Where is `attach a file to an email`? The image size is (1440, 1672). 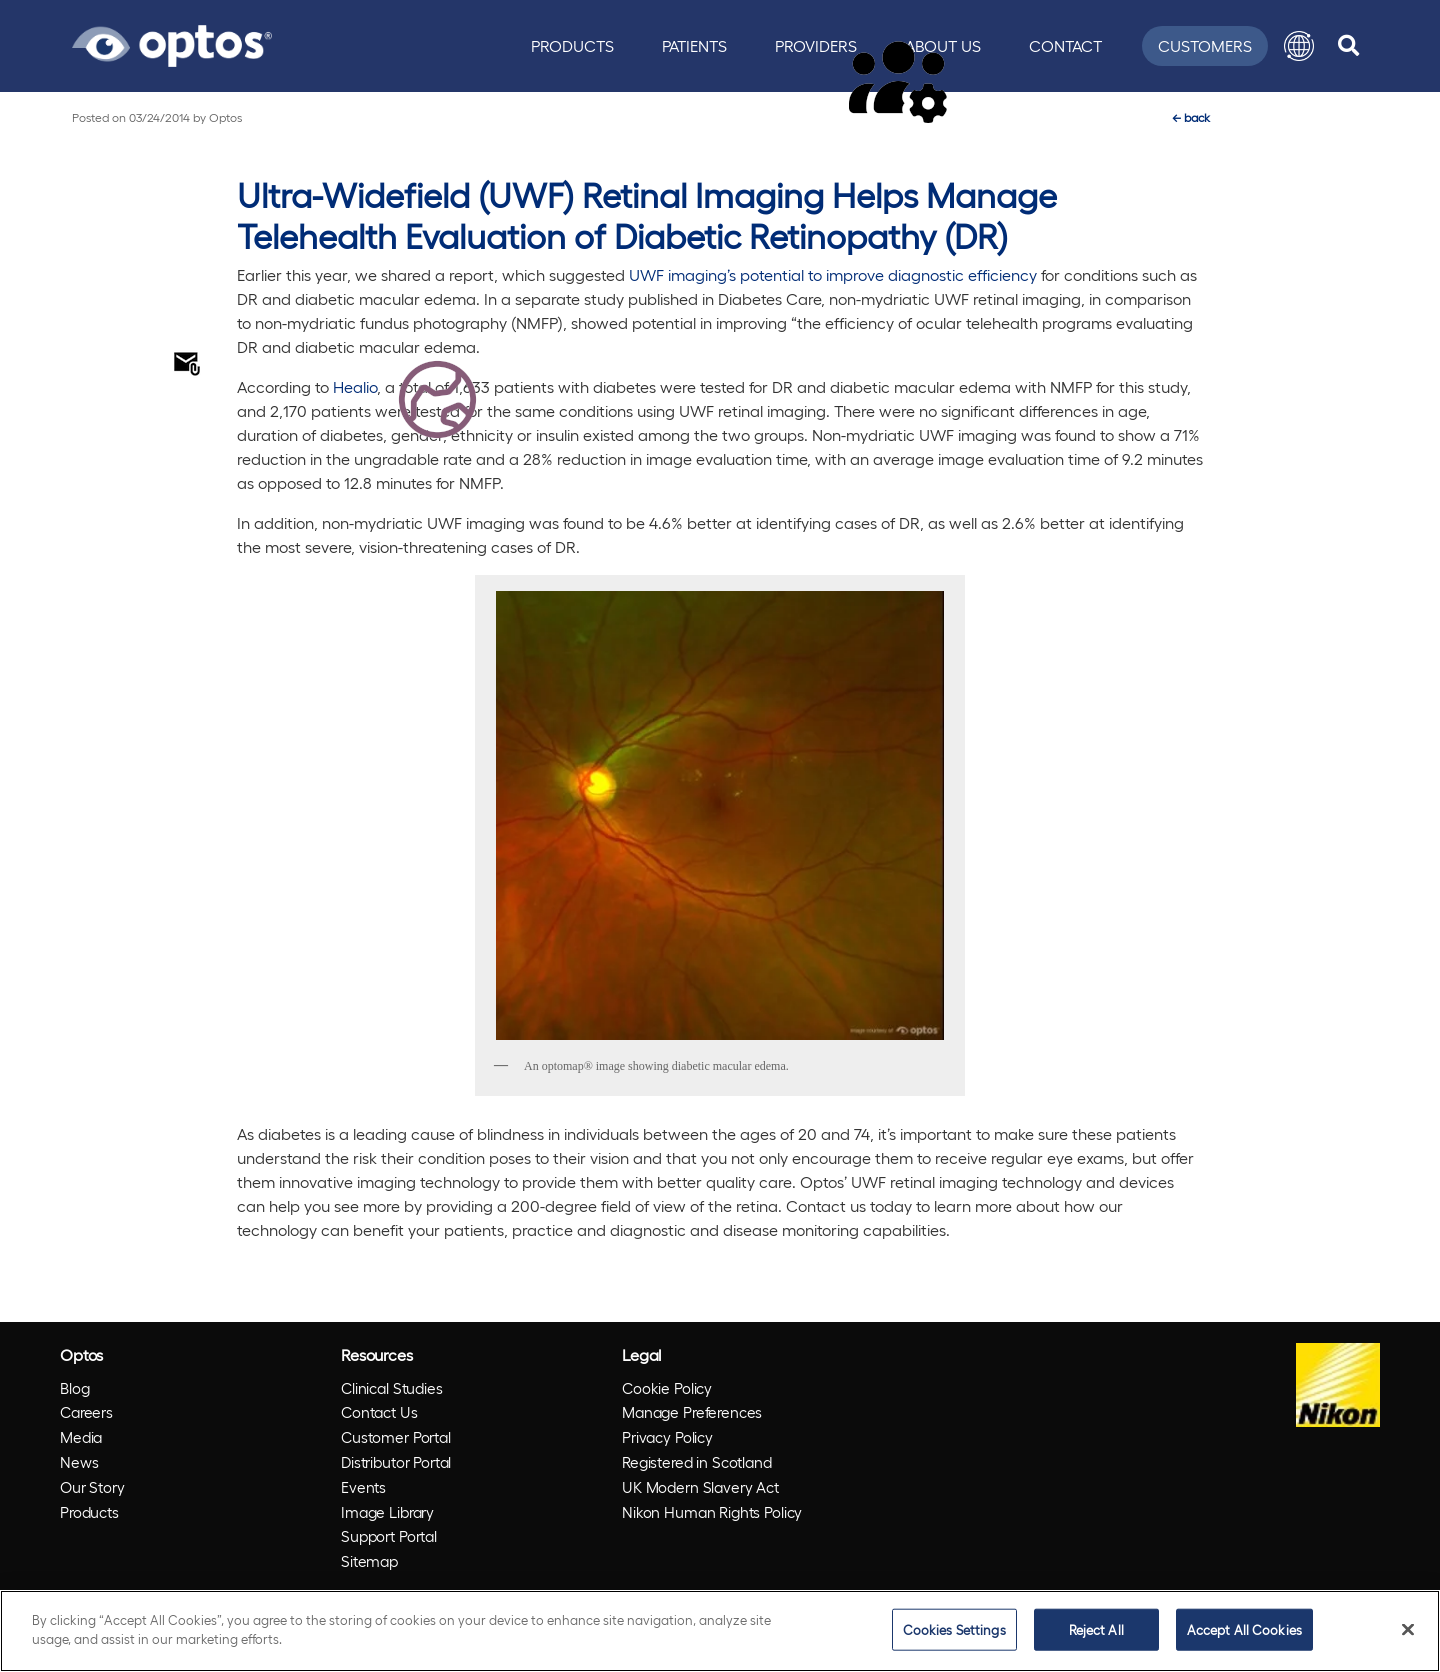 attach a file to an email is located at coordinates (187, 364).